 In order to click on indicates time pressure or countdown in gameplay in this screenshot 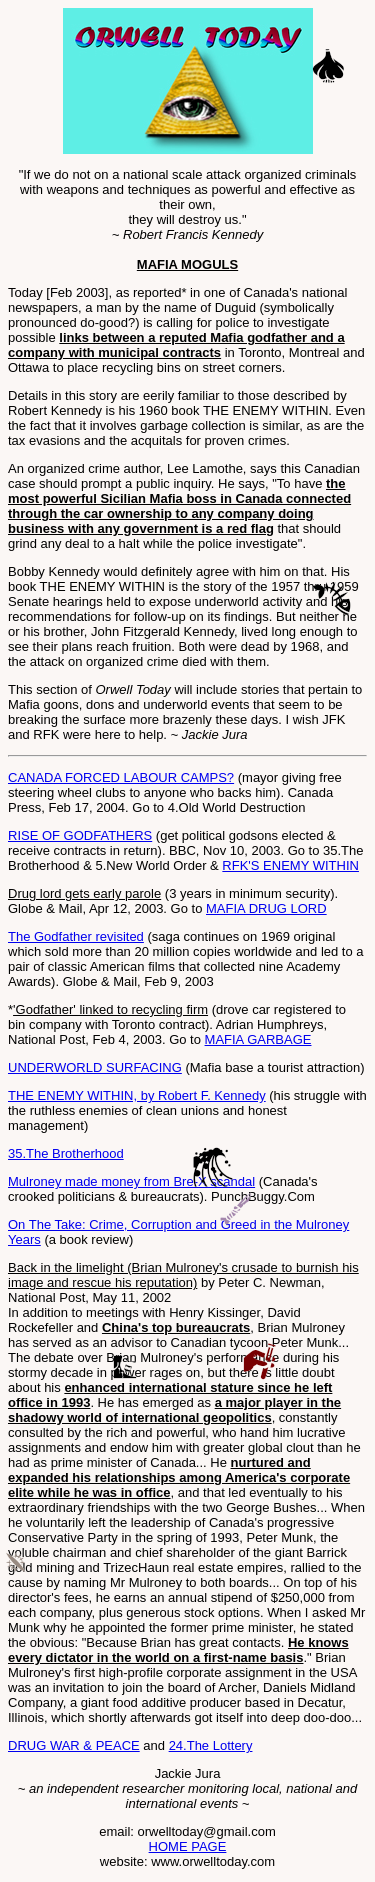, I will do `click(15, 1562)`.